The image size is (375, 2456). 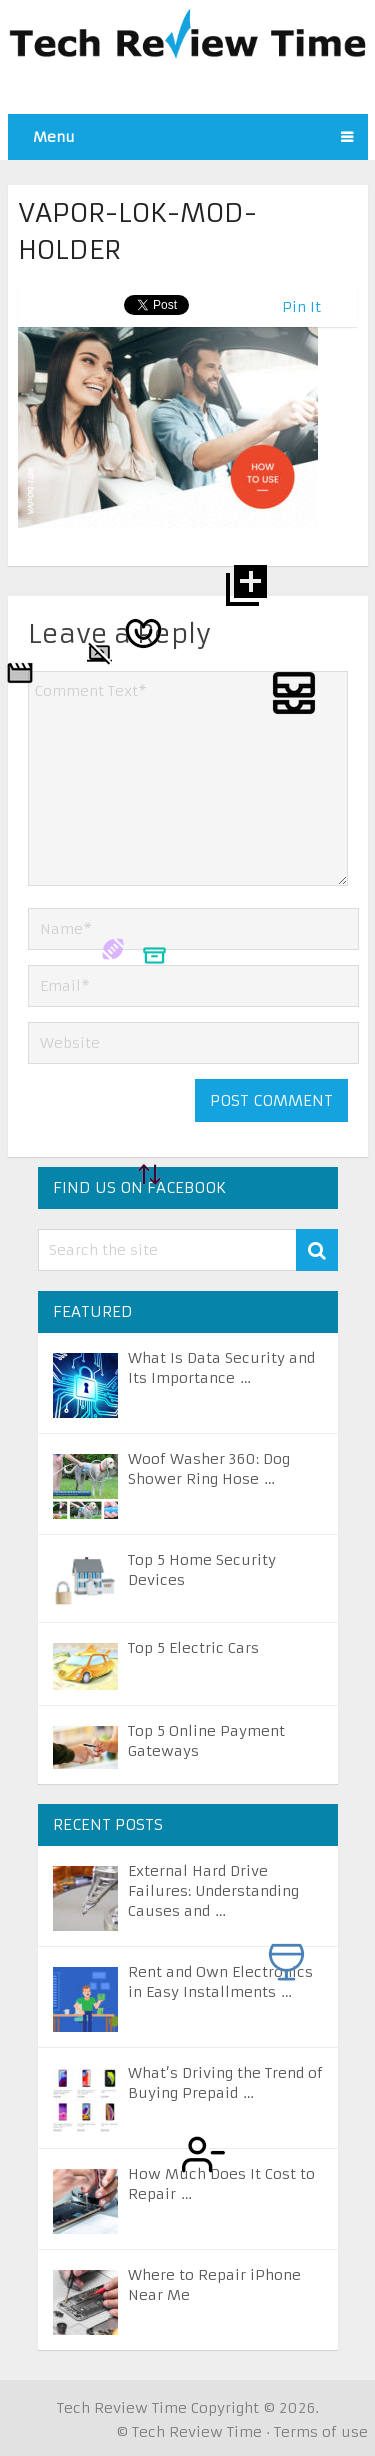 I want to click on view all inboxes in one place, so click(x=294, y=693).